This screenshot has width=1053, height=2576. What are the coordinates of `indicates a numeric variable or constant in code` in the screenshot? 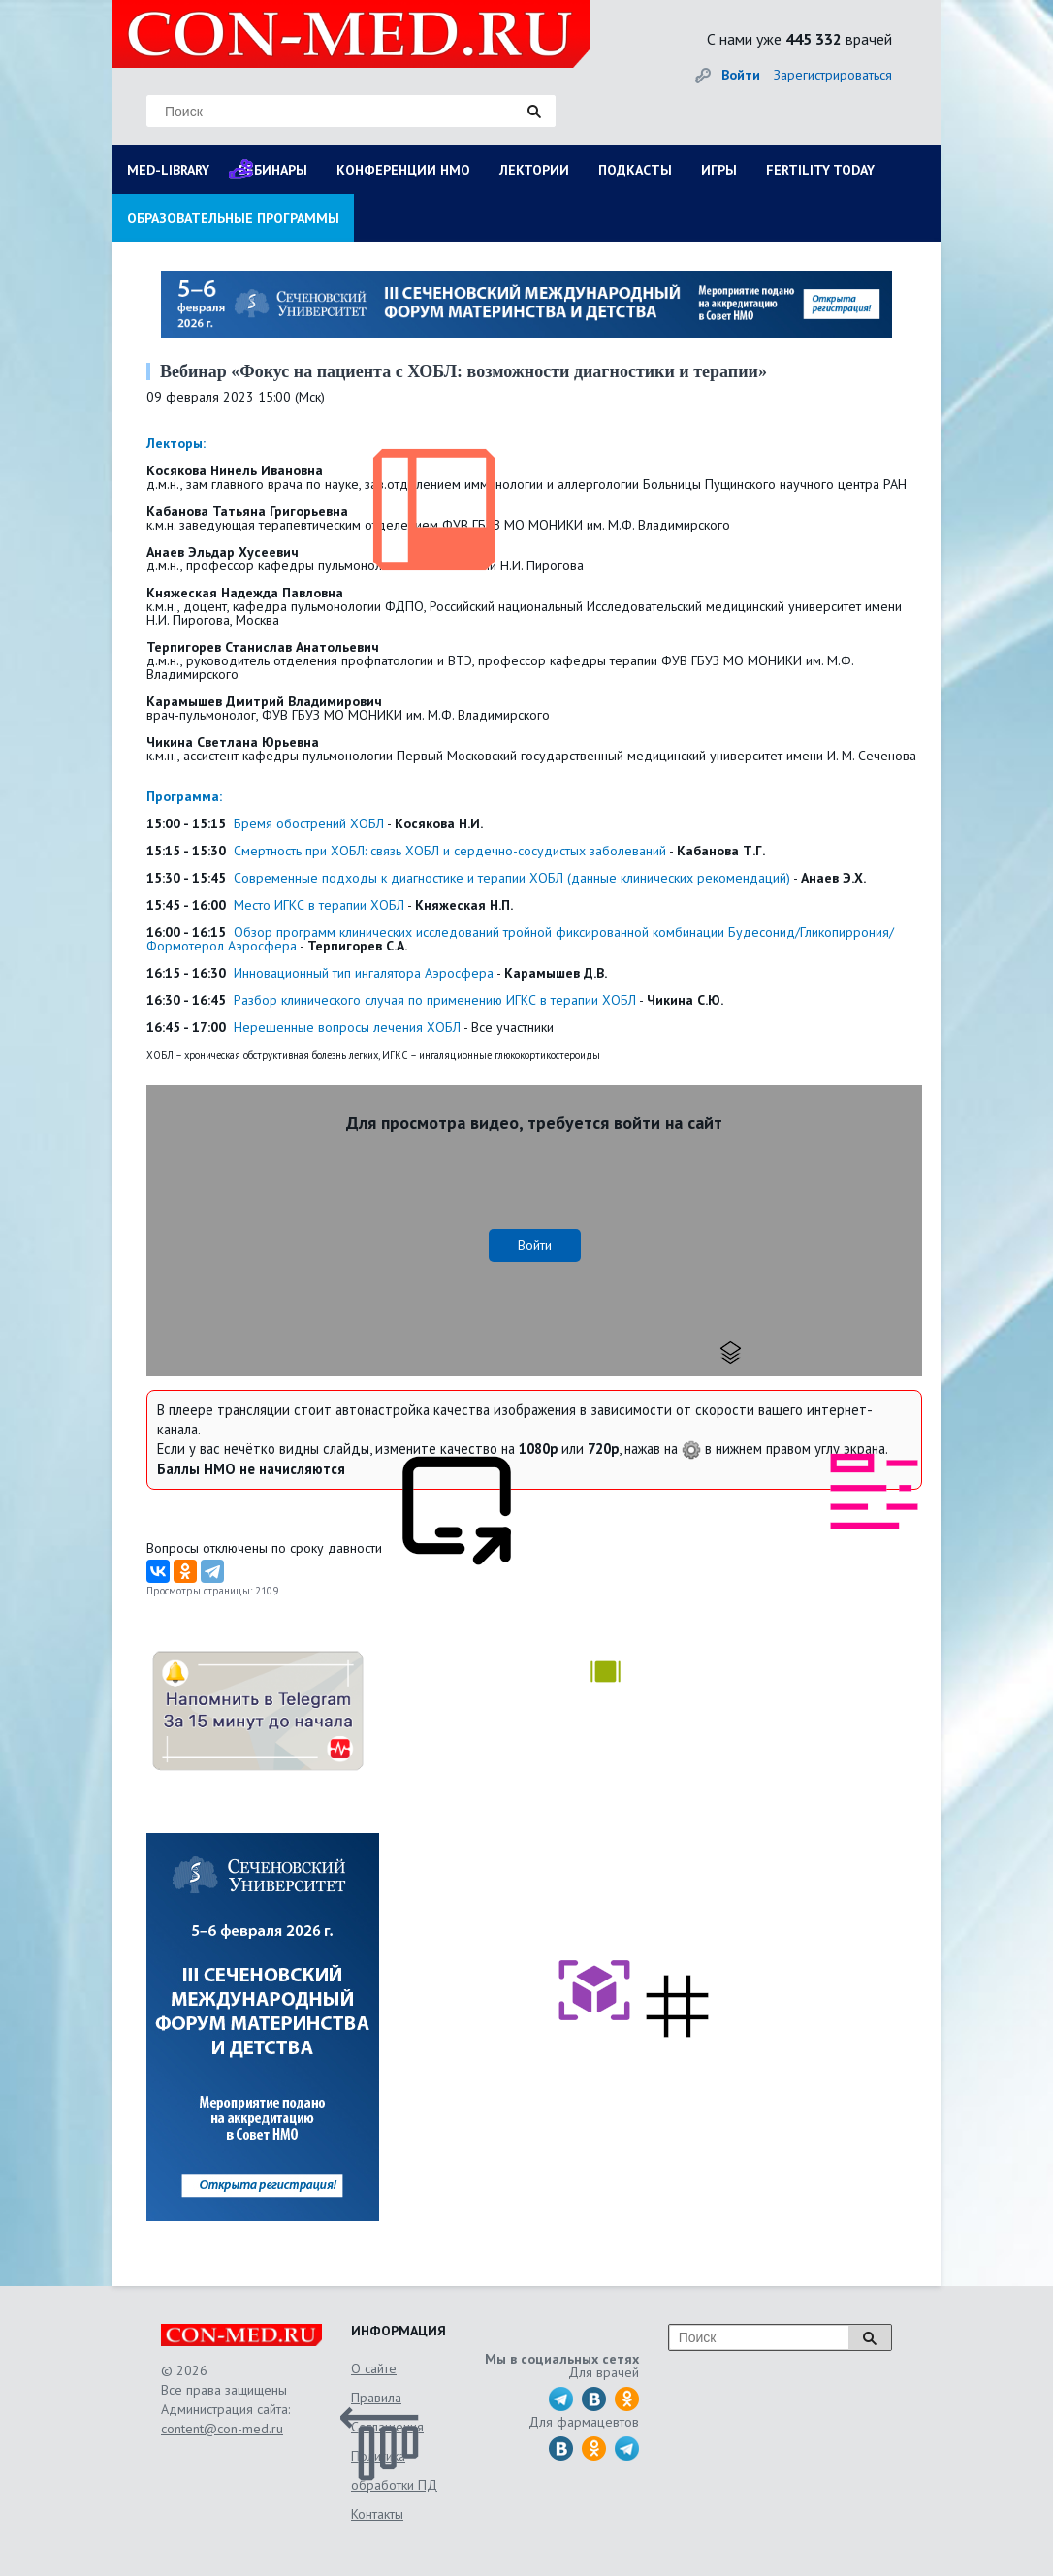 It's located at (677, 2006).